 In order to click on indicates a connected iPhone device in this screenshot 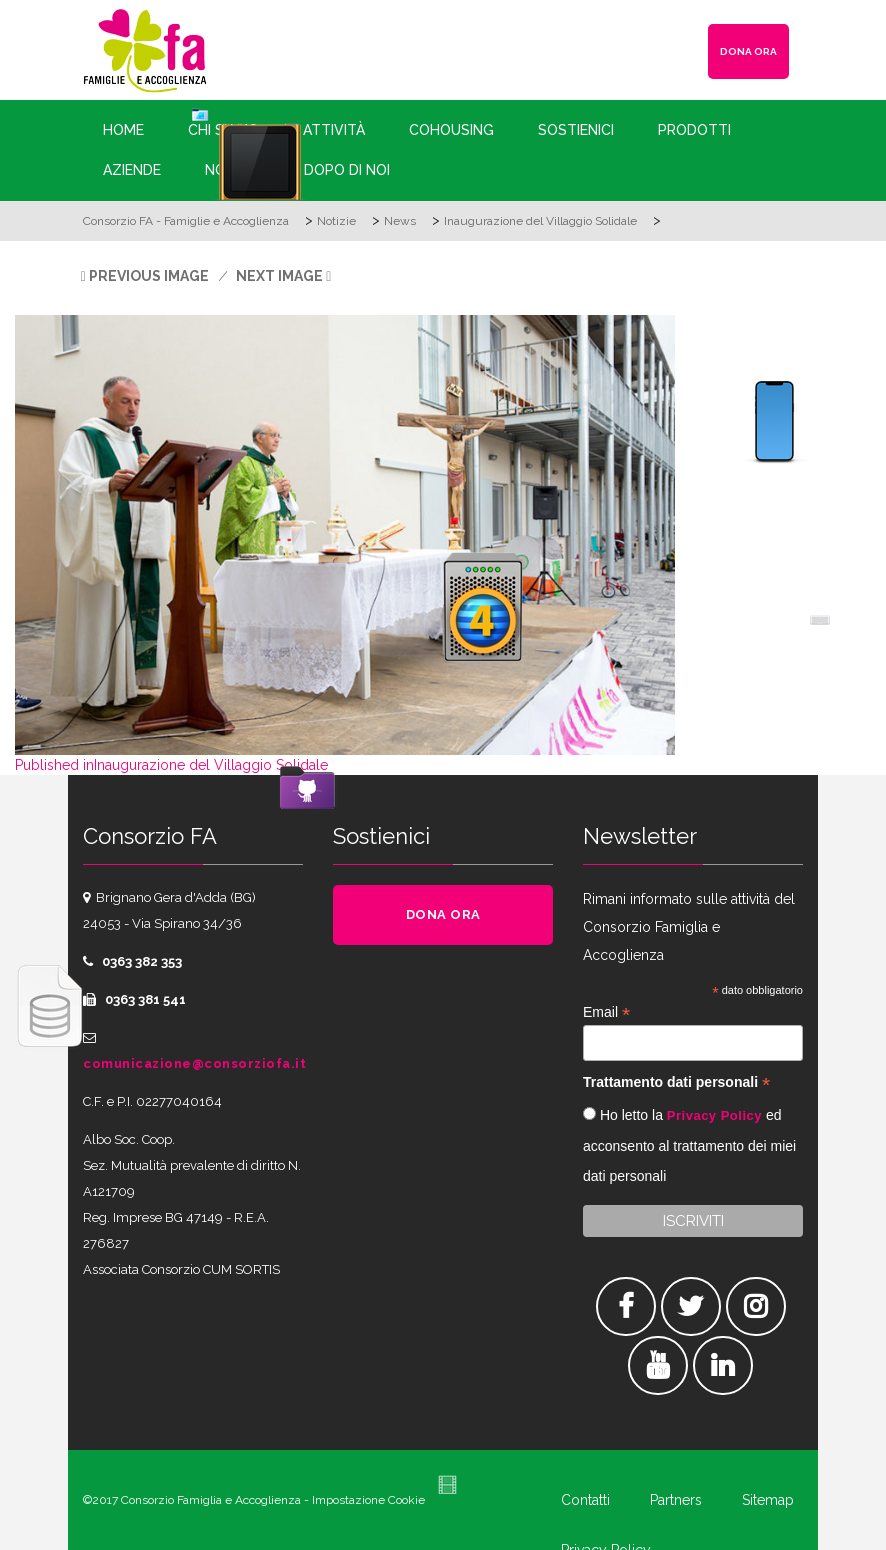, I will do `click(774, 422)`.